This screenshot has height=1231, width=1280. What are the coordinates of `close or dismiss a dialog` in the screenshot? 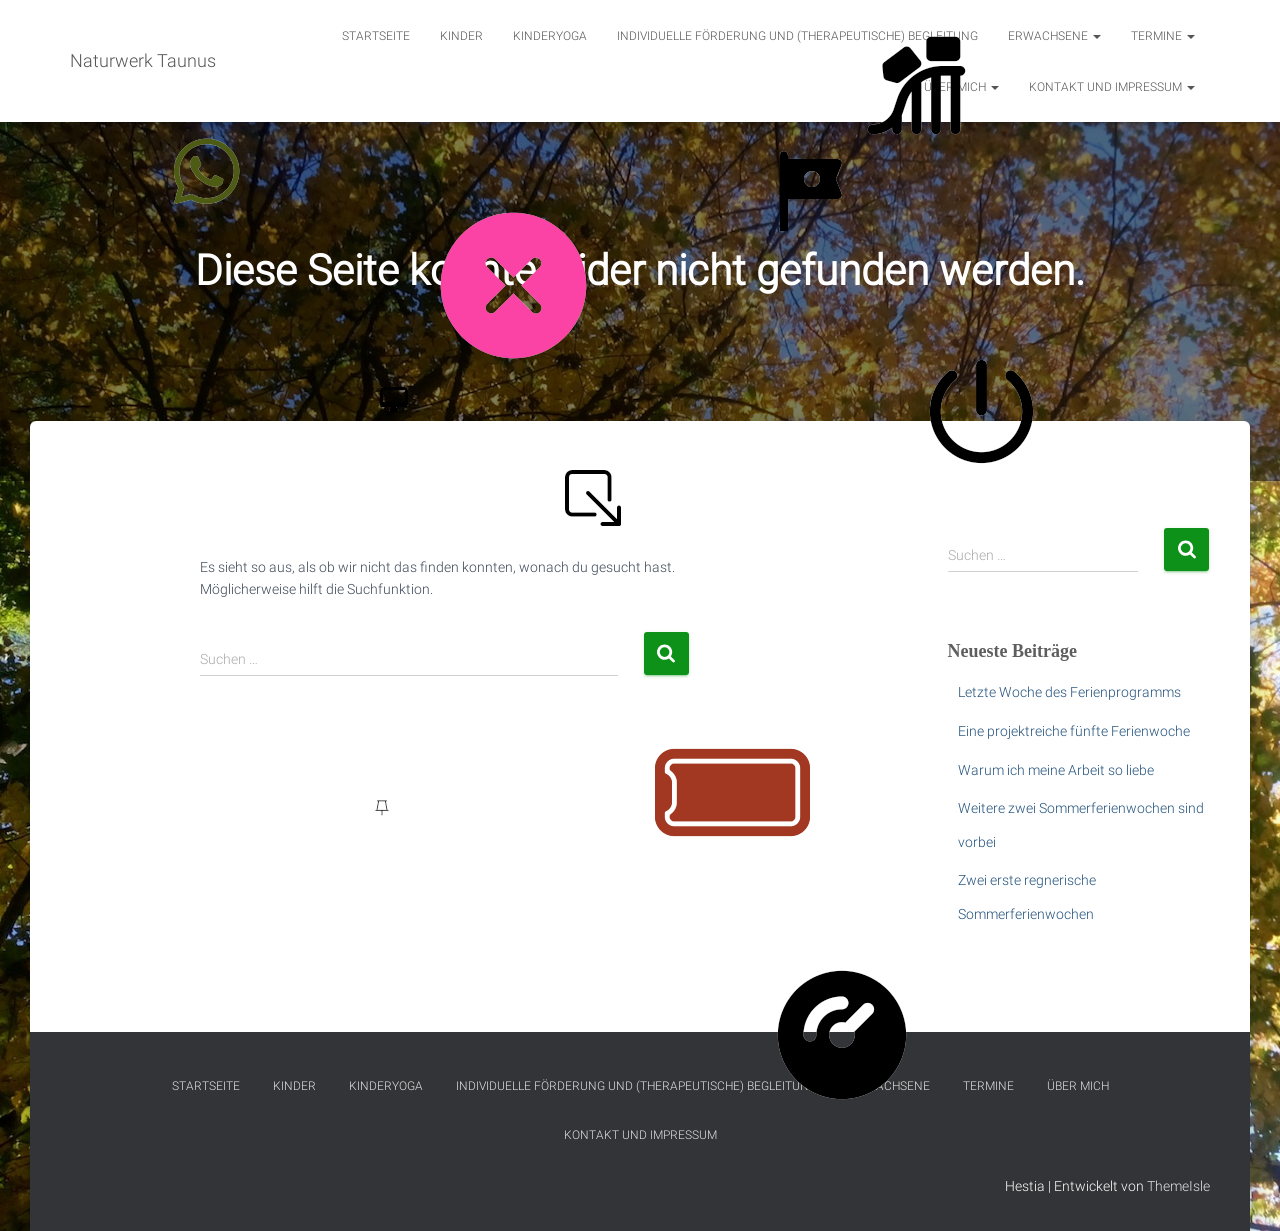 It's located at (513, 285).